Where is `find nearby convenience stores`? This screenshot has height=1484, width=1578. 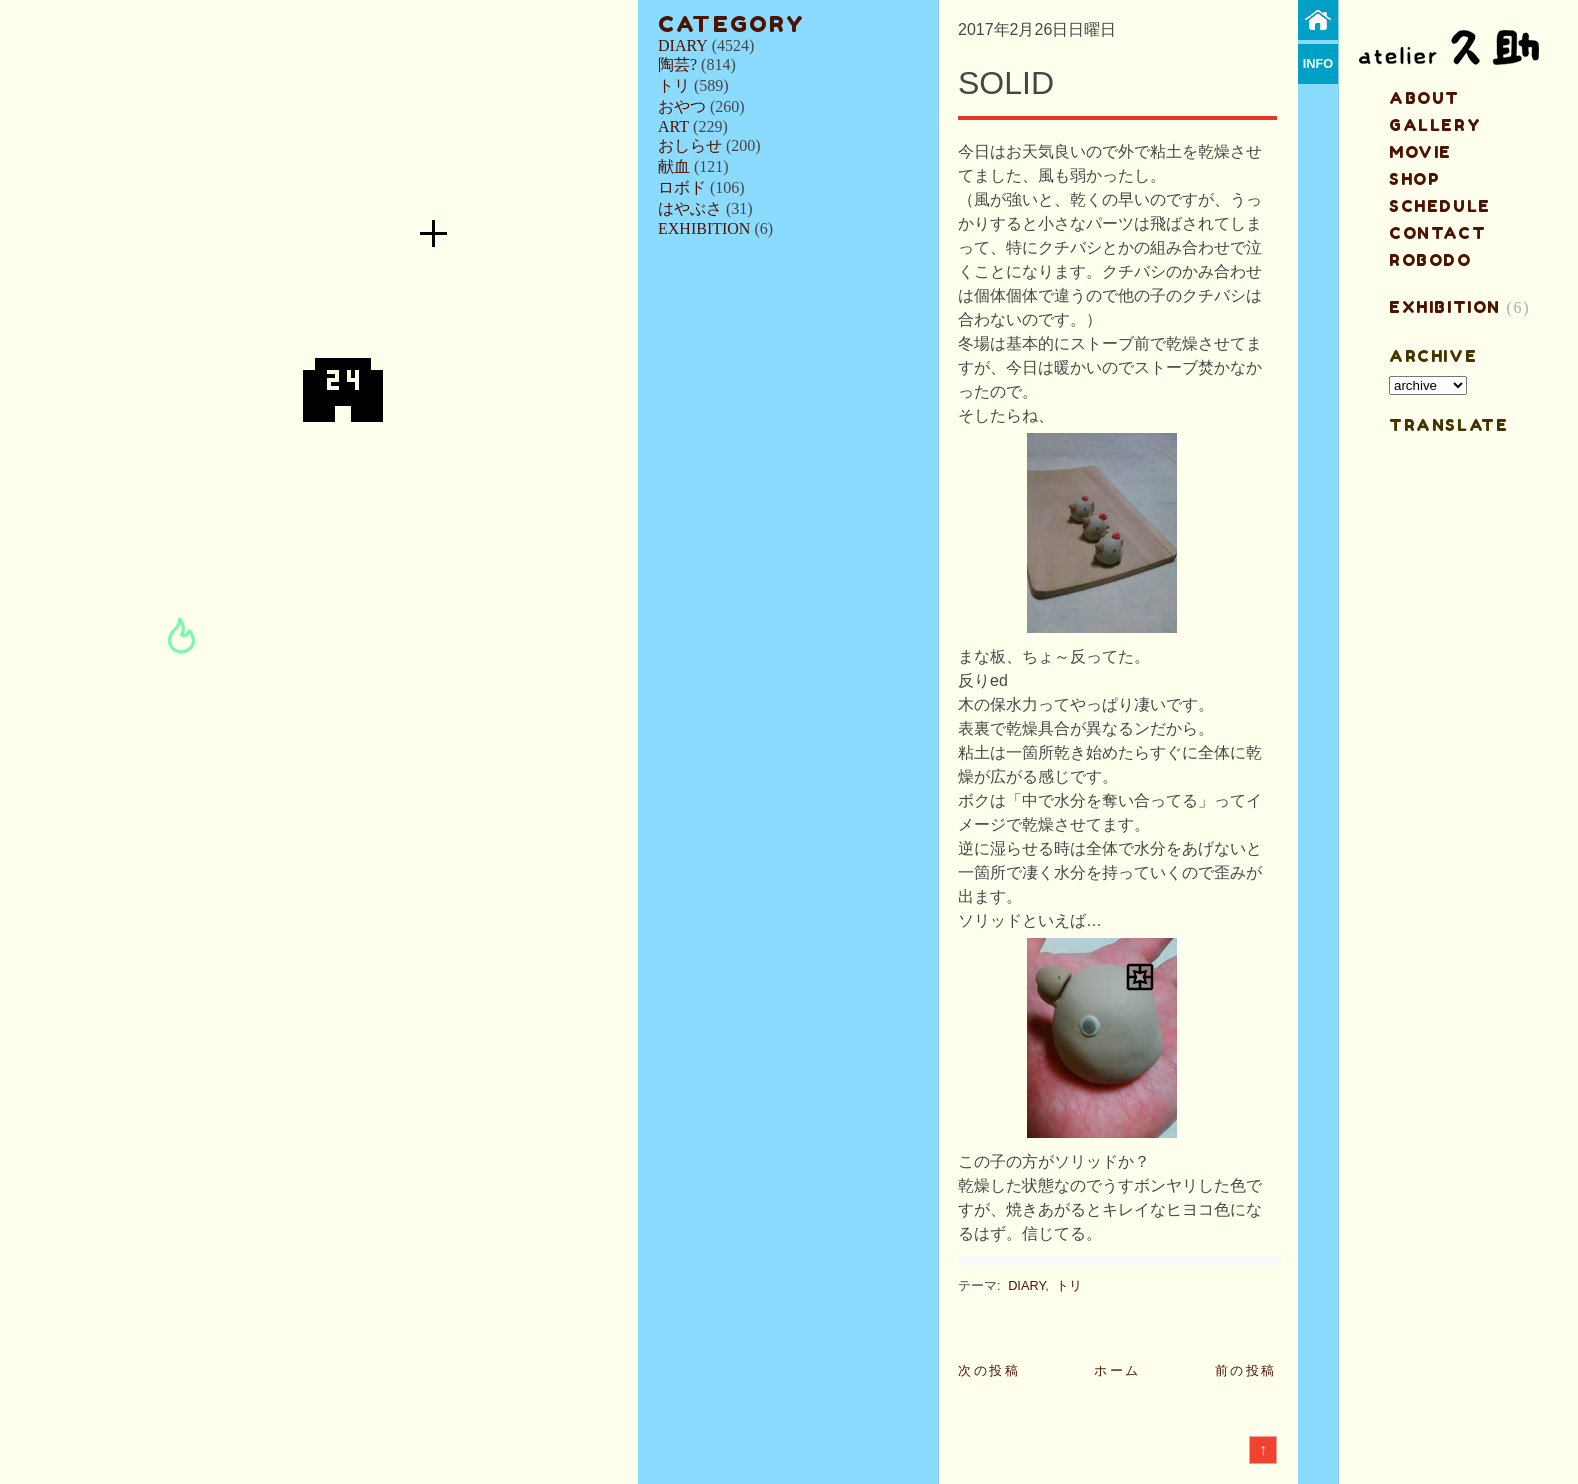
find nearby convenience stores is located at coordinates (343, 390).